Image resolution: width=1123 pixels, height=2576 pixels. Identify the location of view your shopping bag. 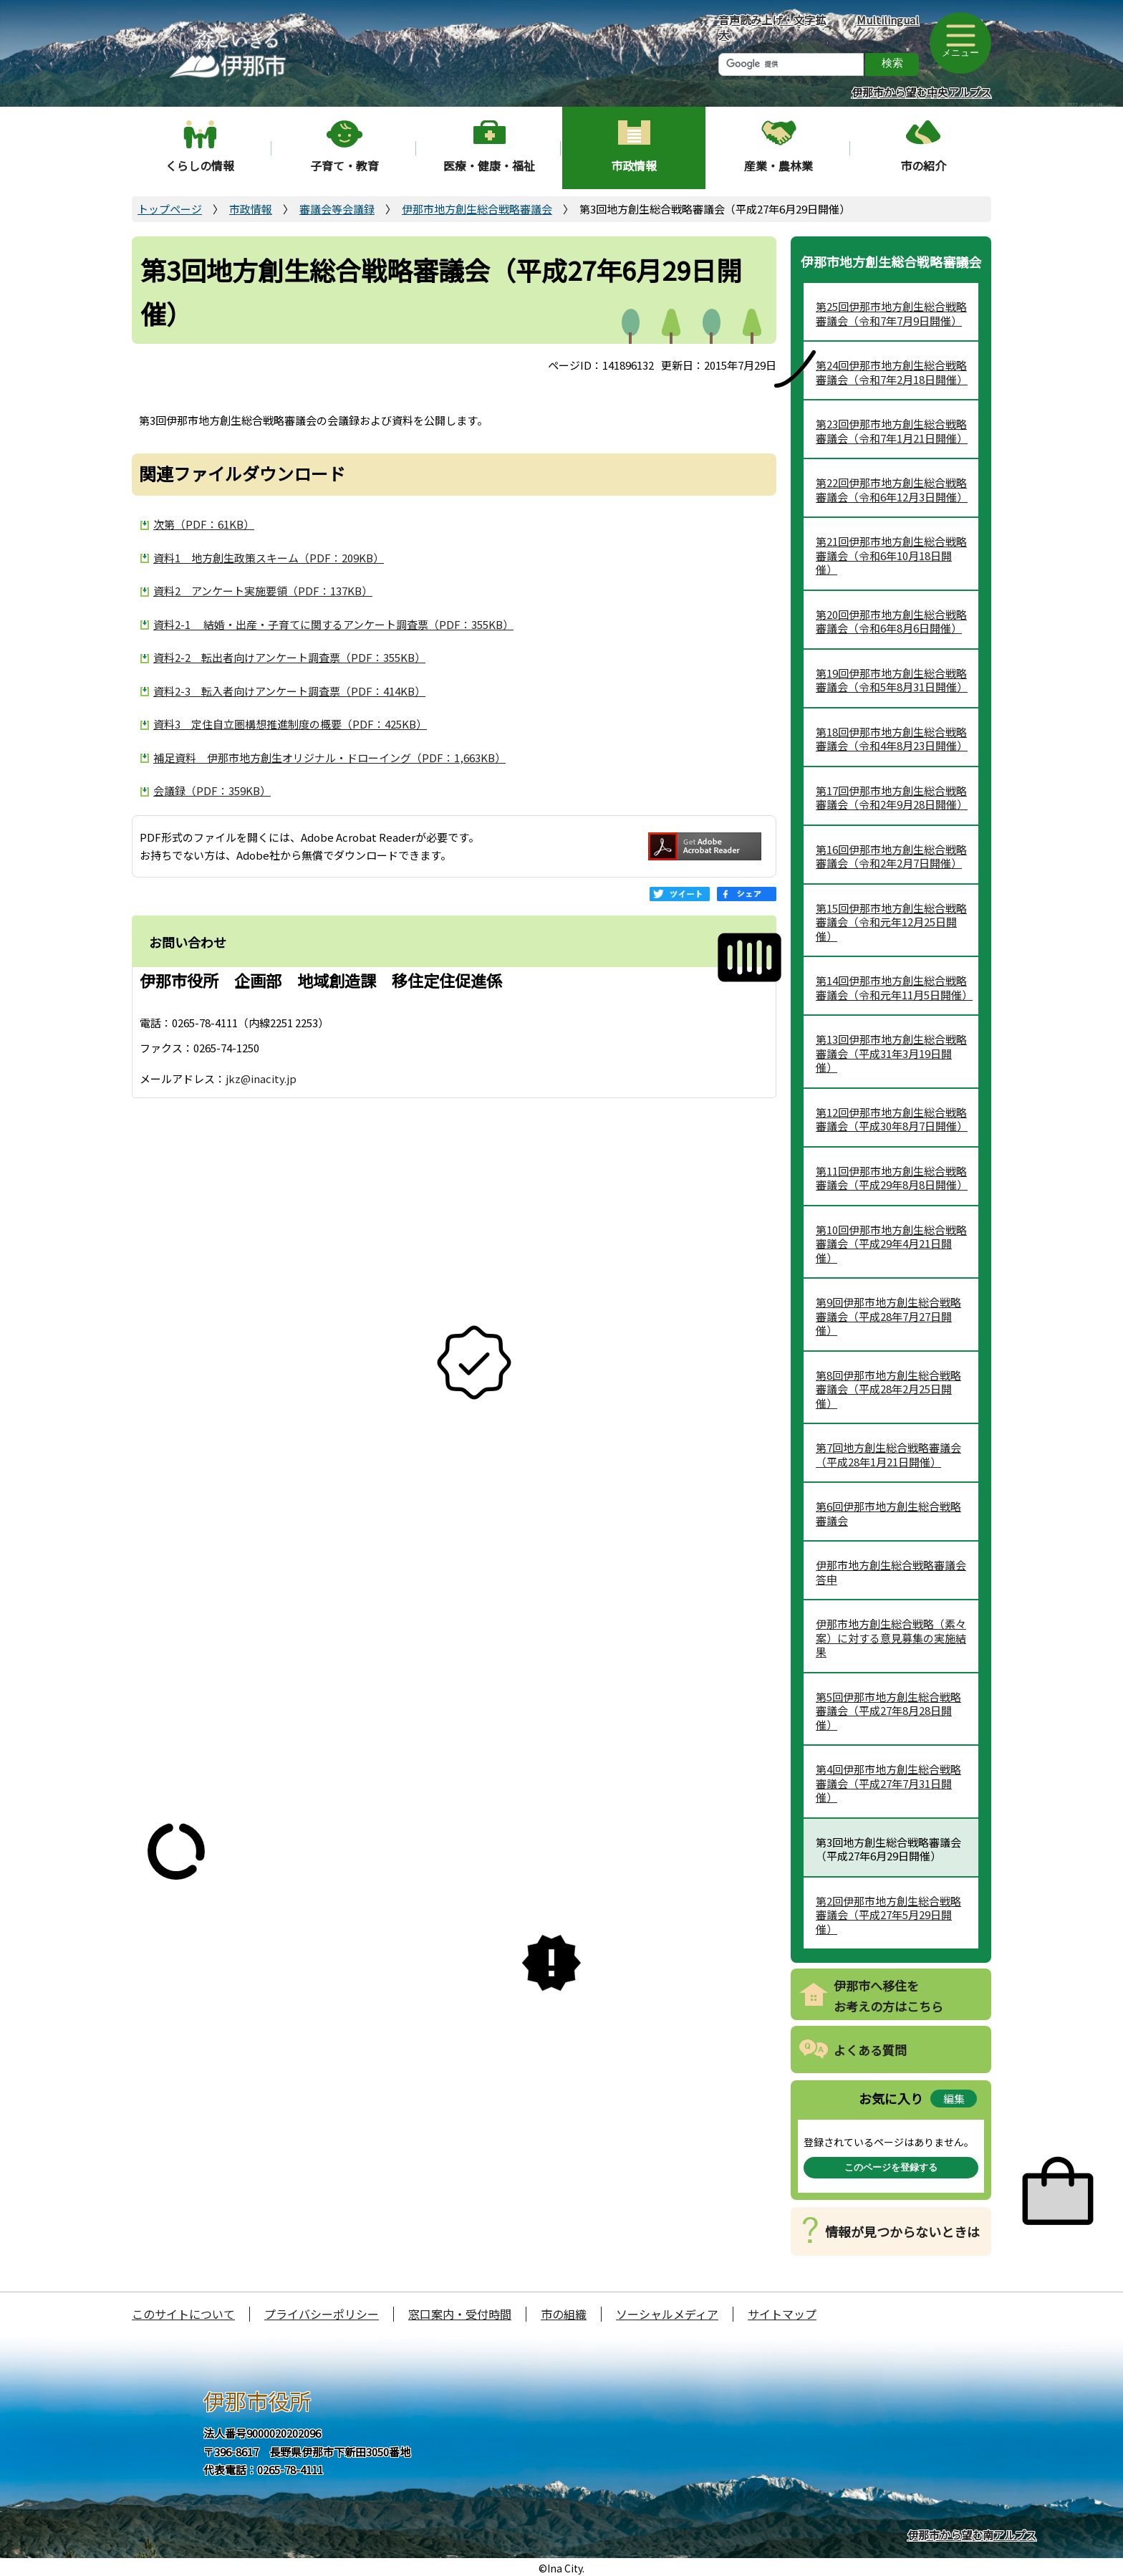
(1058, 2195).